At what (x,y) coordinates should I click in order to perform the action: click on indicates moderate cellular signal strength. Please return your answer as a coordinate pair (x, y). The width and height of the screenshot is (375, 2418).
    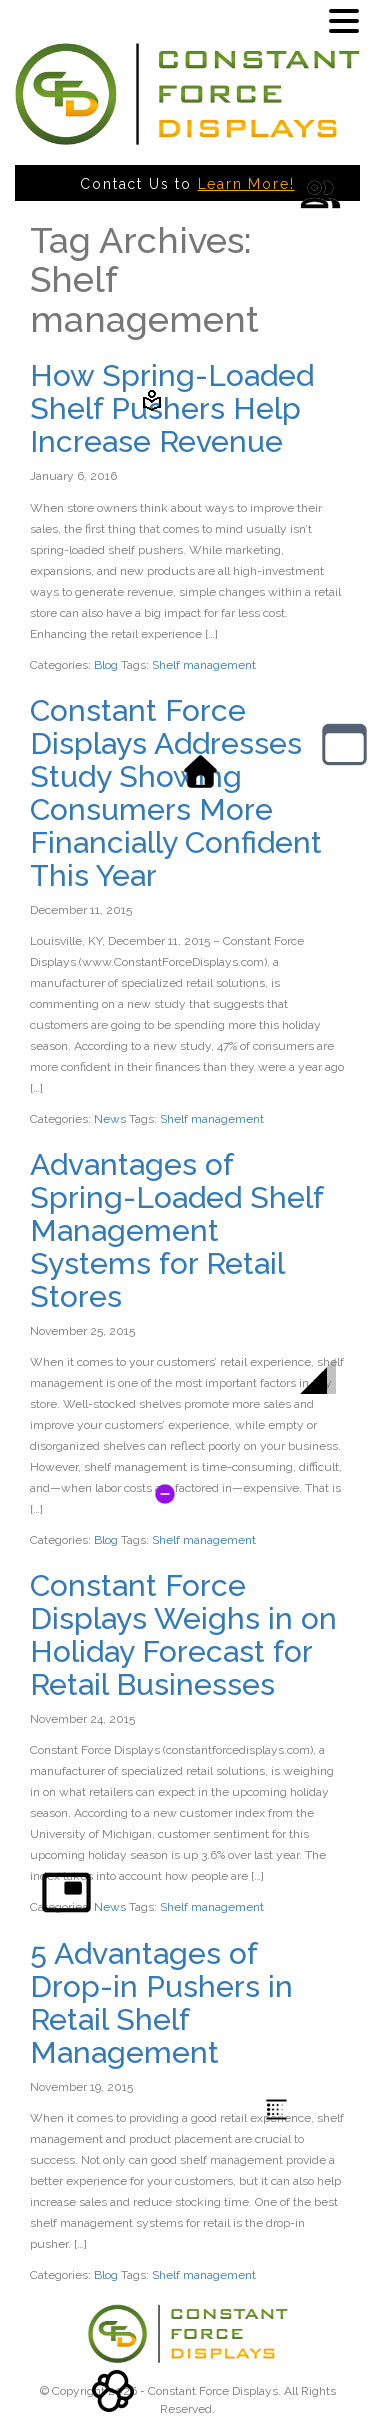
    Looking at the image, I should click on (318, 1376).